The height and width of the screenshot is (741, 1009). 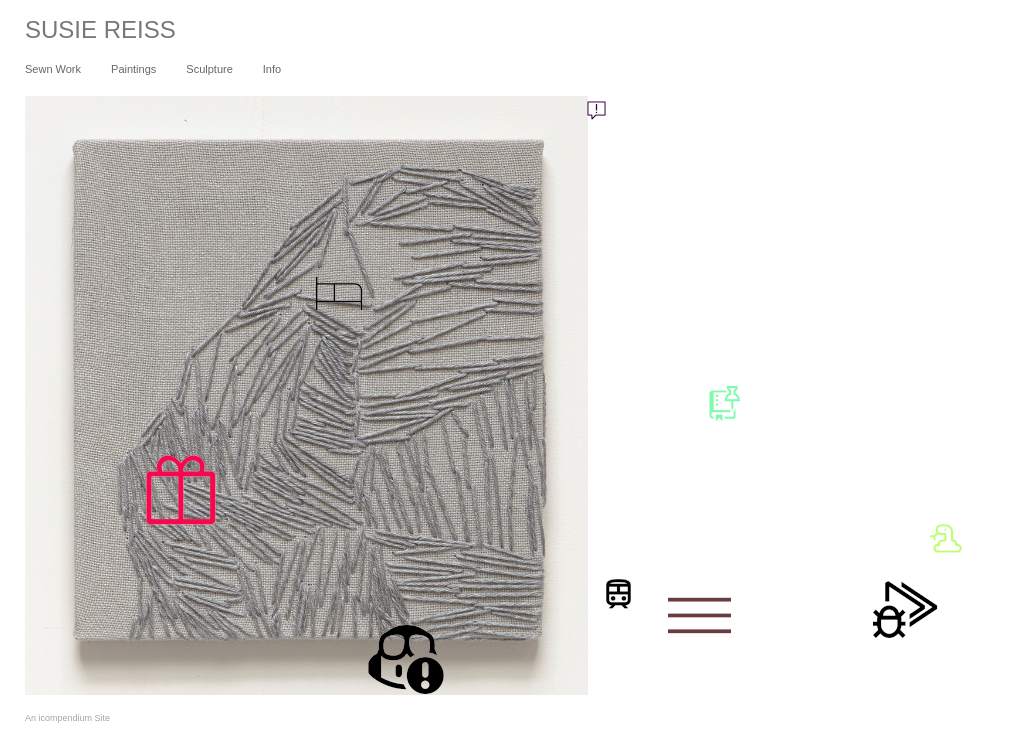 What do you see at coordinates (946, 539) in the screenshot?
I see `python file or python language indicator` at bounding box center [946, 539].